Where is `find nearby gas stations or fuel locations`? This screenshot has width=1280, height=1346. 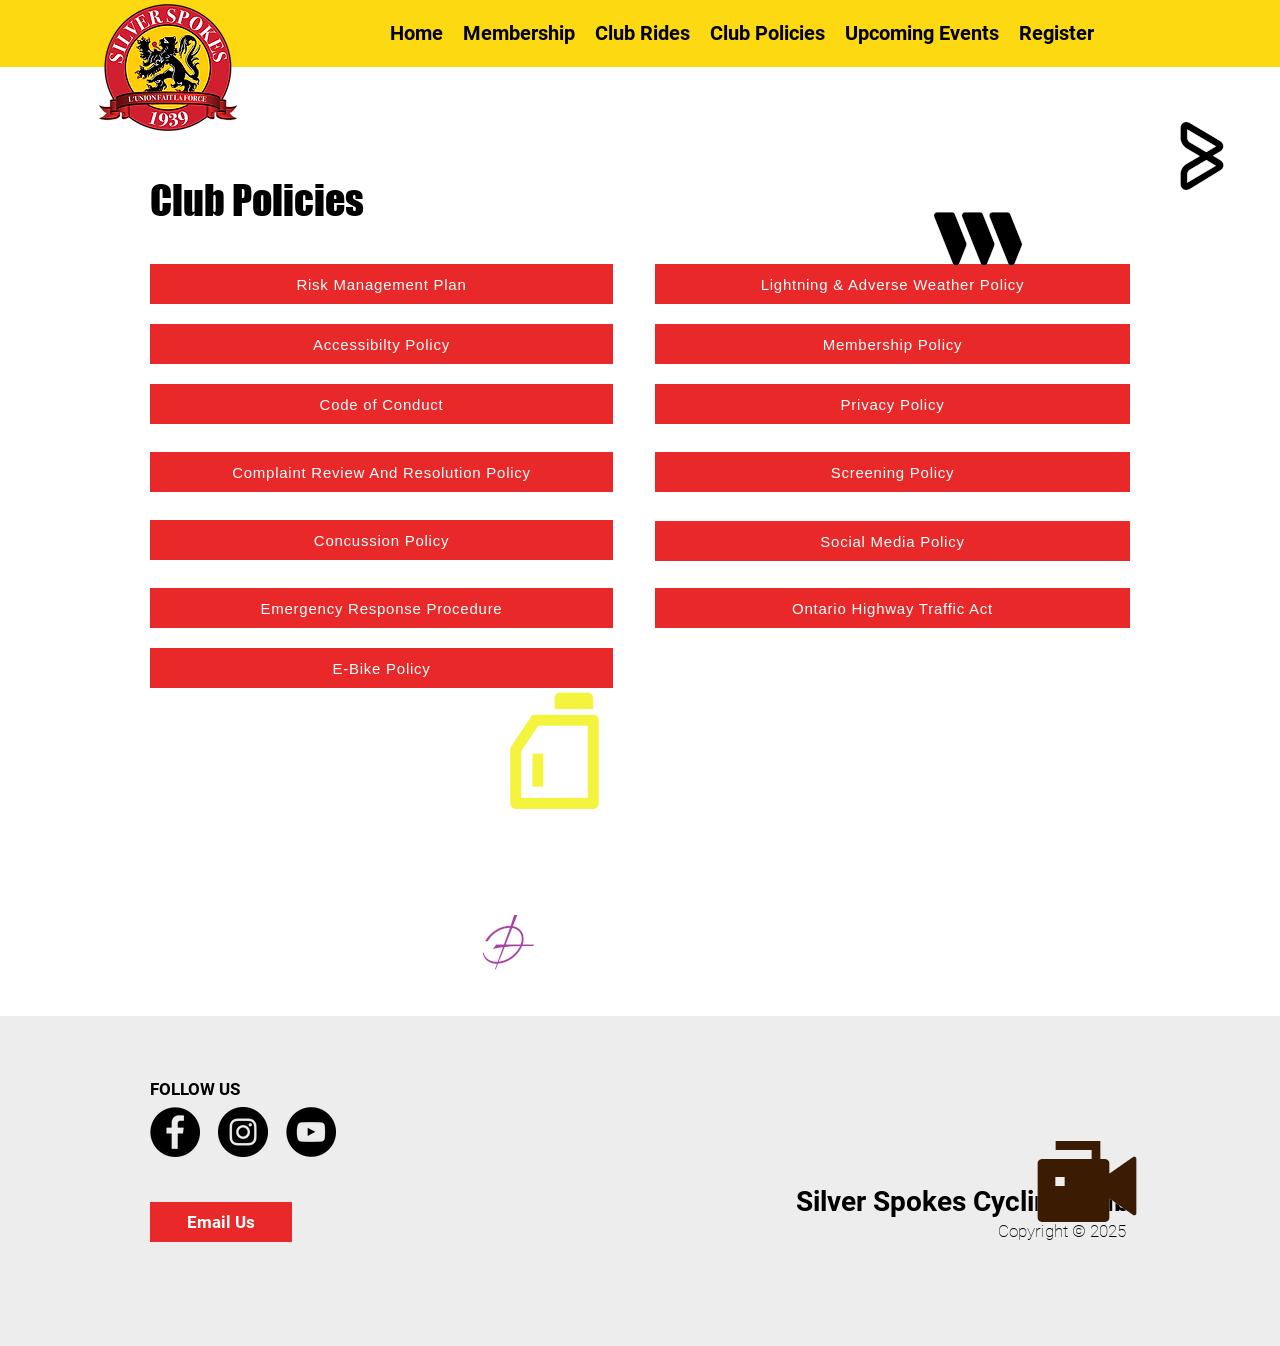
find nearby gas stations or fuel locations is located at coordinates (554, 753).